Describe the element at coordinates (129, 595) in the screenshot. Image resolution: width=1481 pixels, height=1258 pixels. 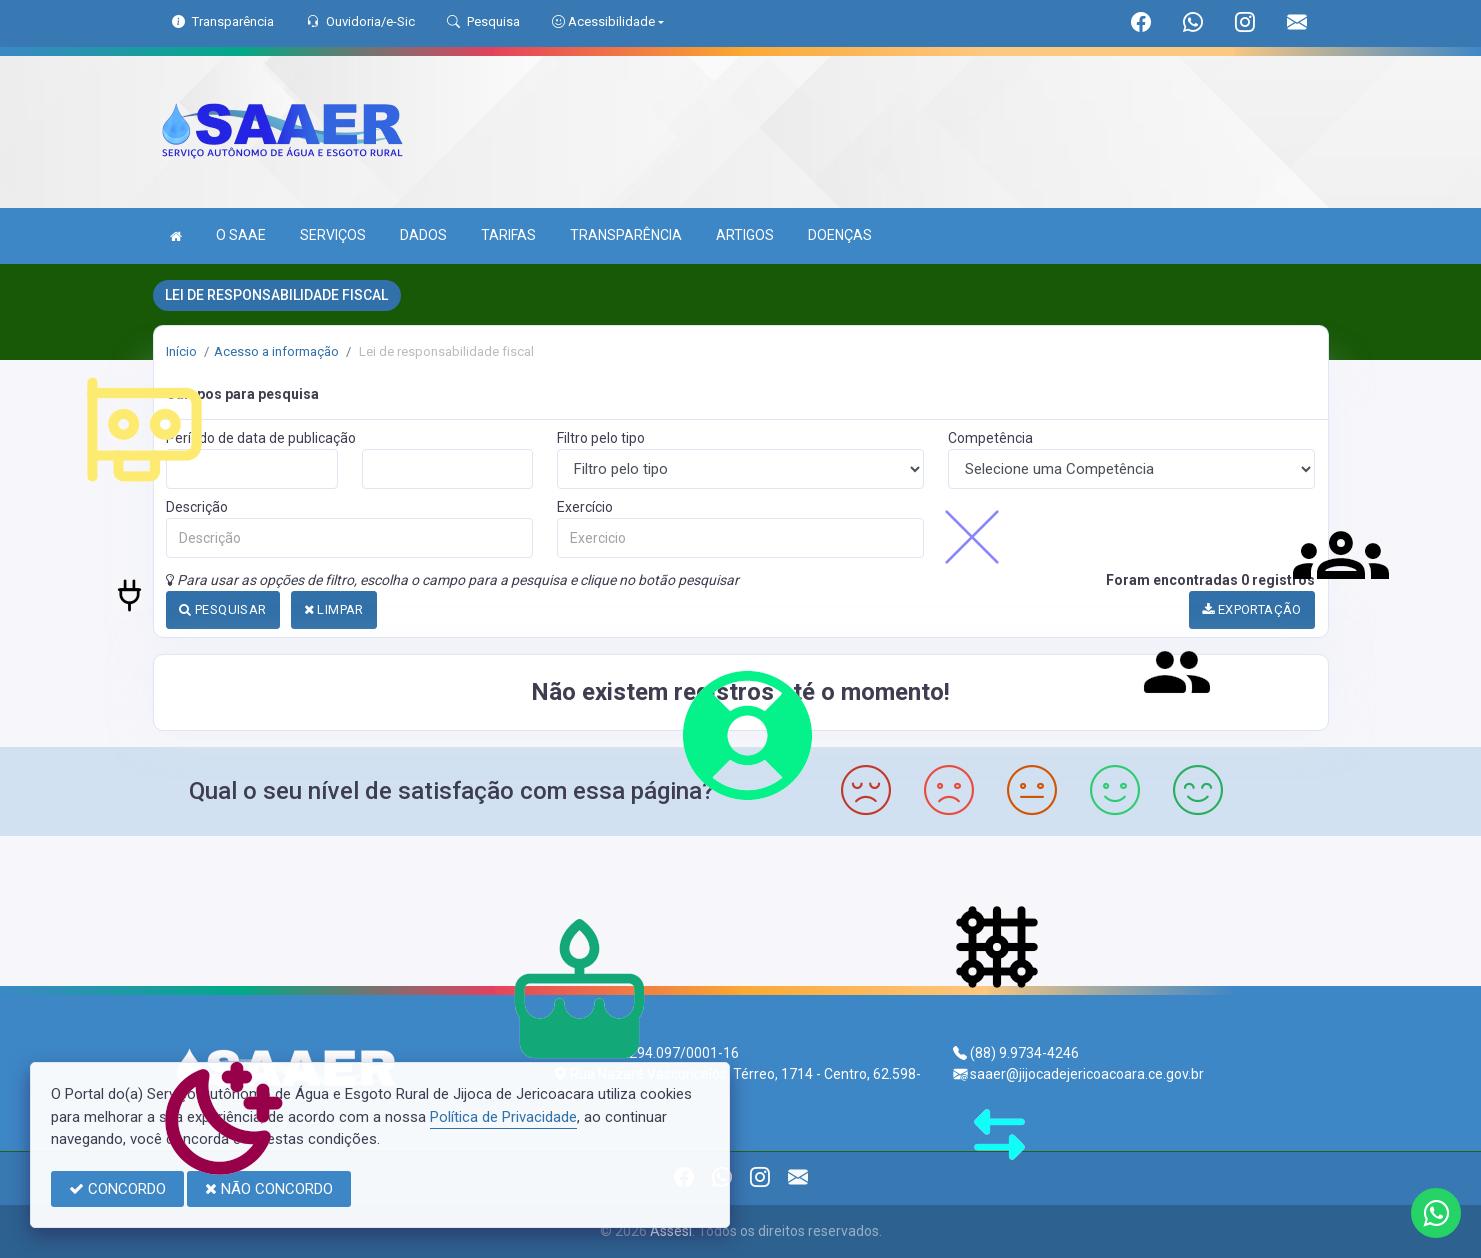
I see `connect to power or charging` at that location.